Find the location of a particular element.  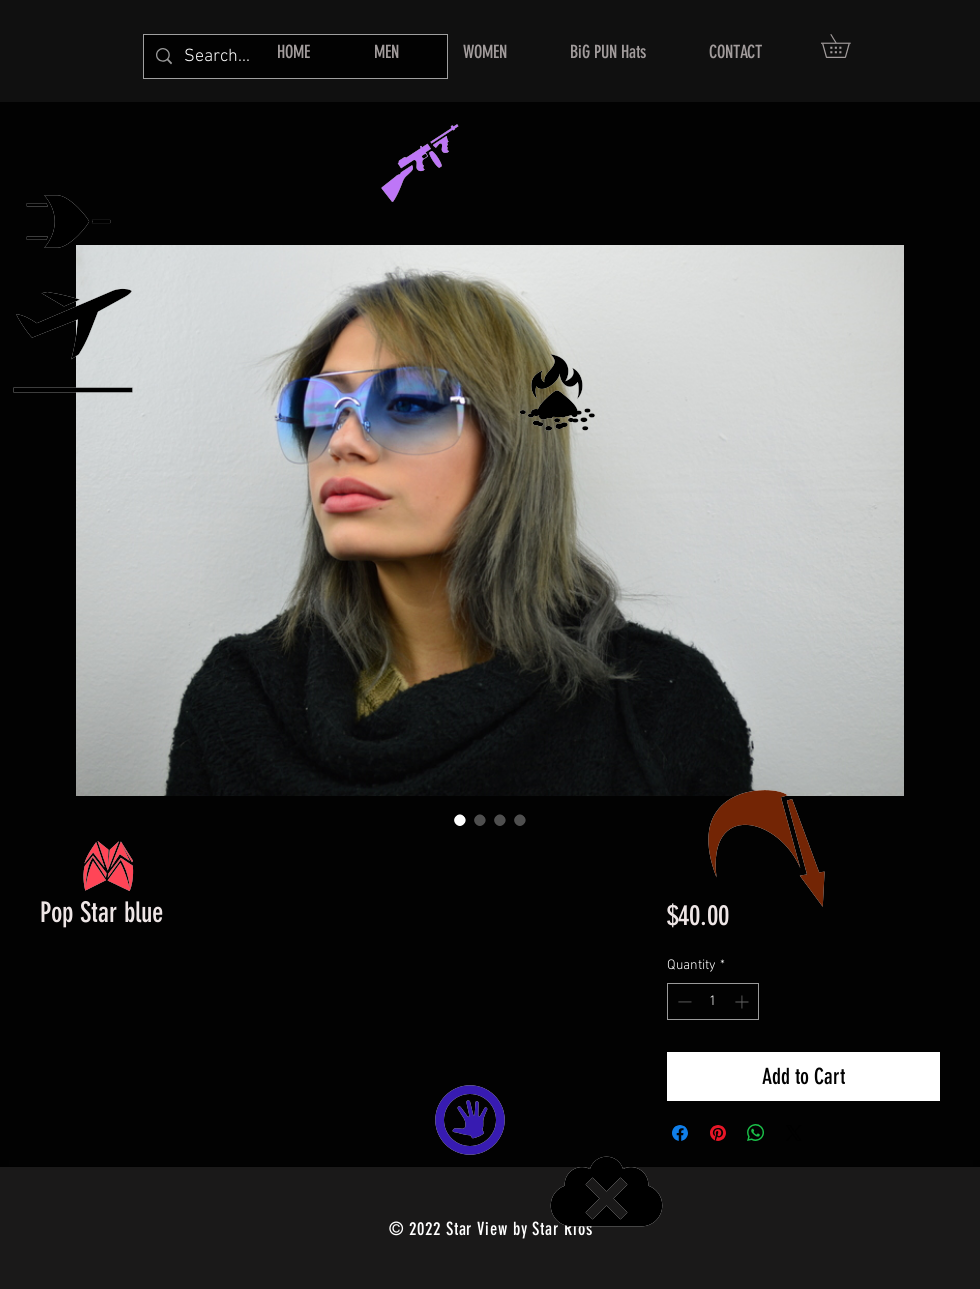

indicates an interactive or usable item is located at coordinates (470, 1120).